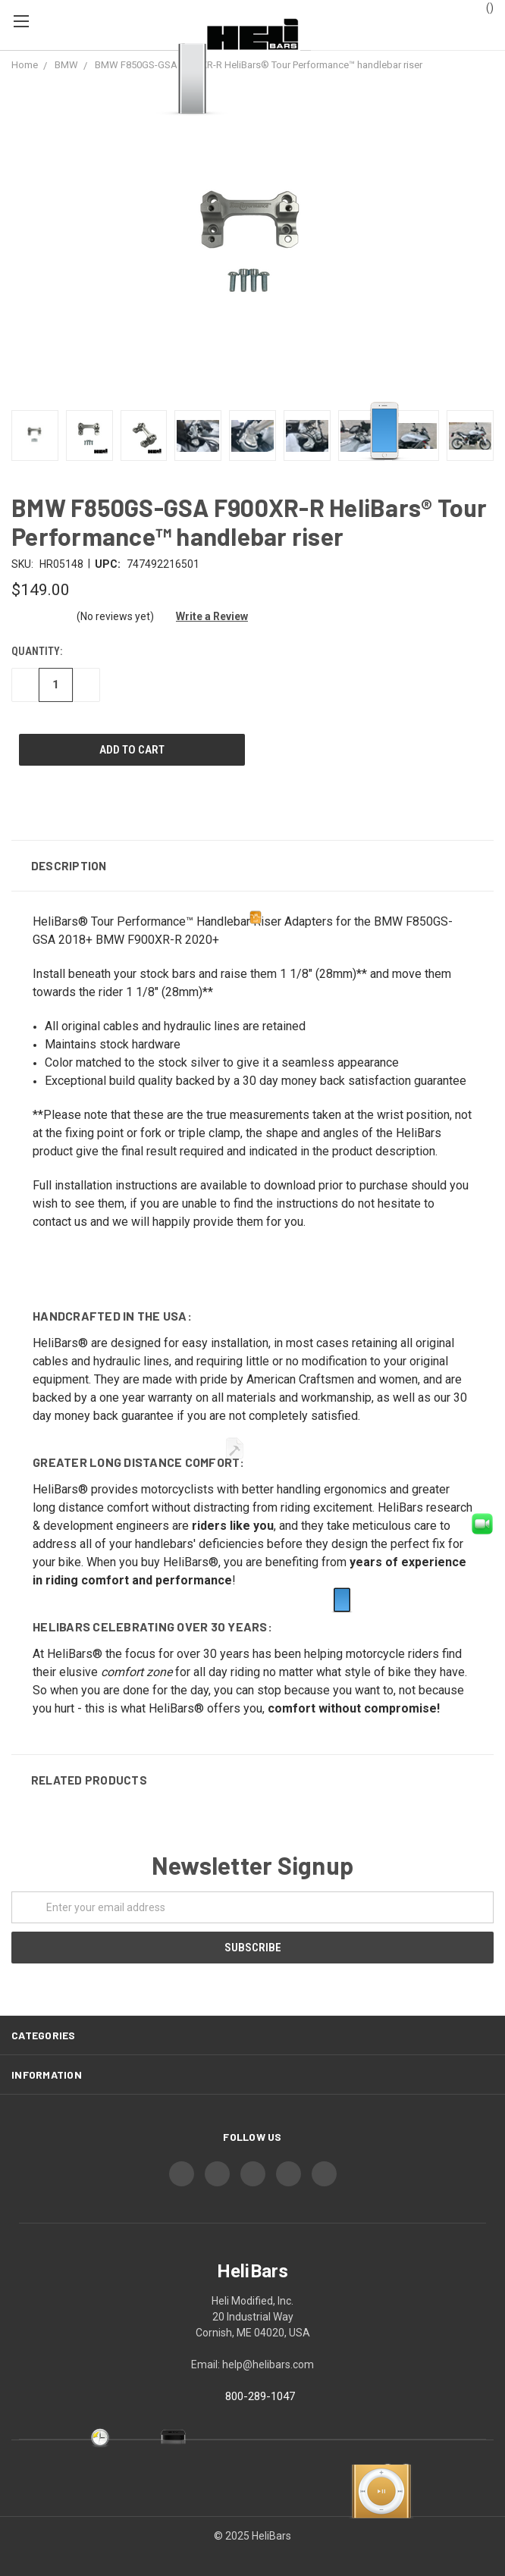  What do you see at coordinates (256, 917) in the screenshot?
I see `a VirtualBox OVF virtual machine file` at bounding box center [256, 917].